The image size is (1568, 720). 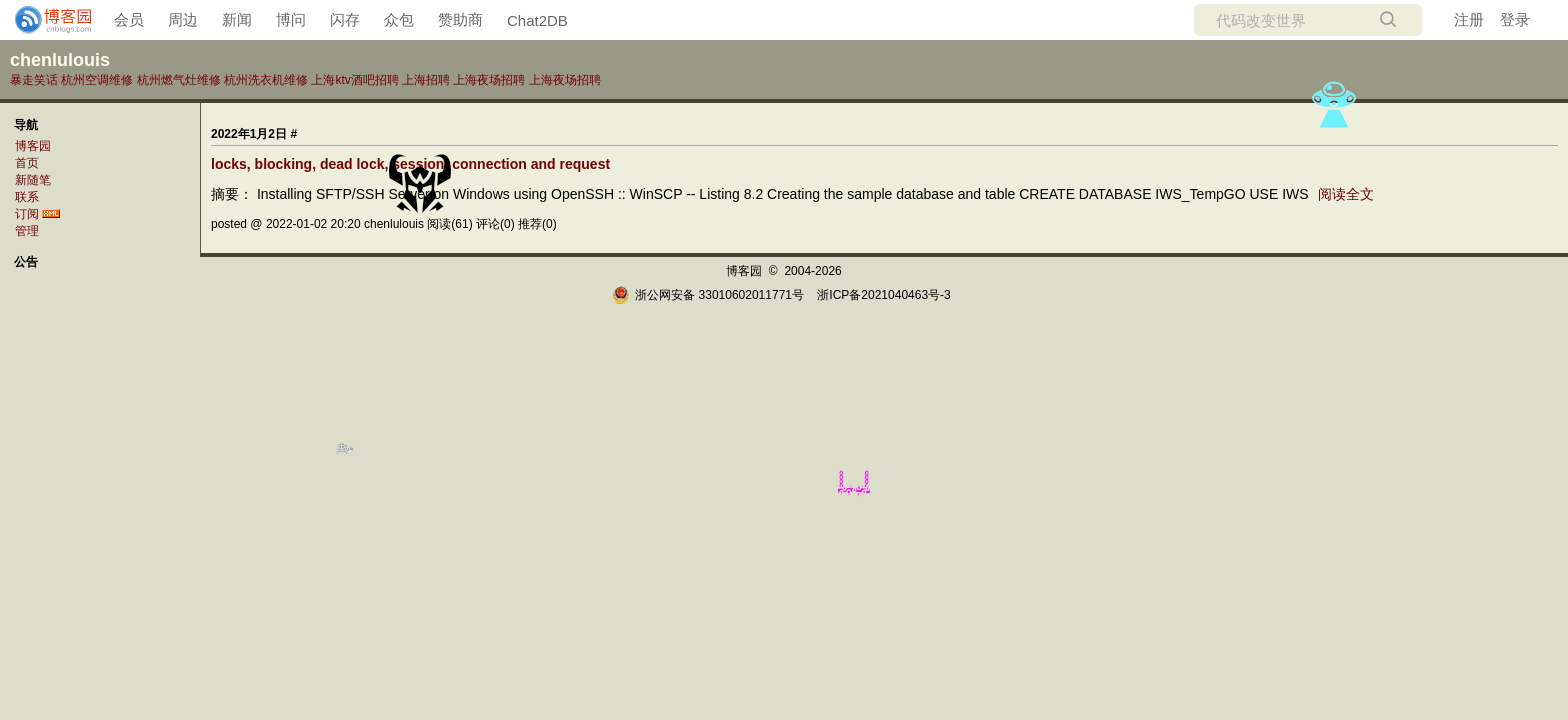 What do you see at coordinates (1334, 105) in the screenshot?
I see `access sci-fi or space-themed games` at bounding box center [1334, 105].